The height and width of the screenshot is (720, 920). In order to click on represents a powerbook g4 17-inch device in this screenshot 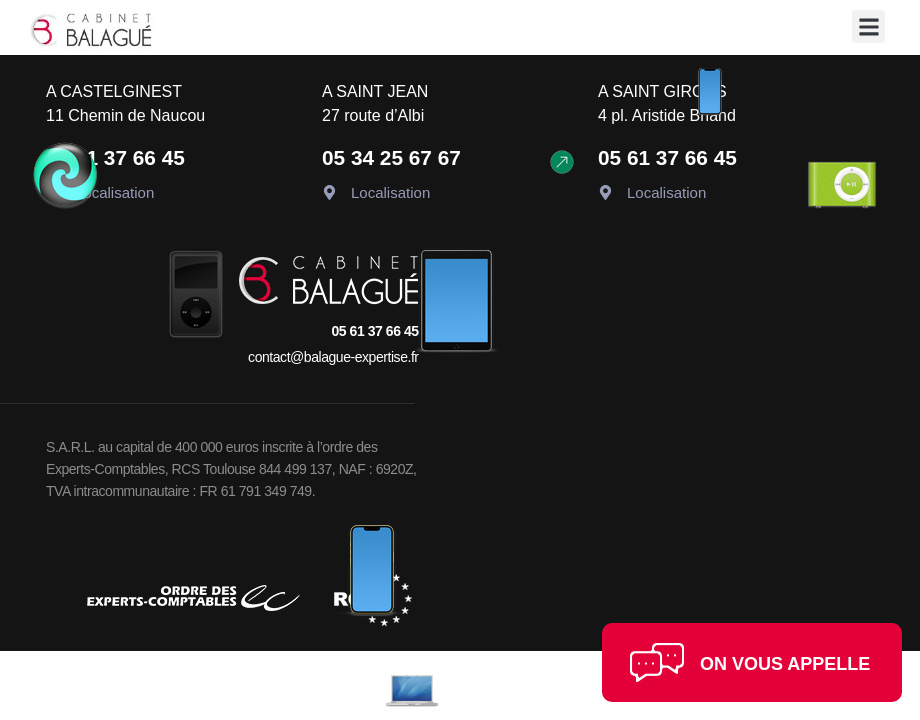, I will do `click(412, 690)`.